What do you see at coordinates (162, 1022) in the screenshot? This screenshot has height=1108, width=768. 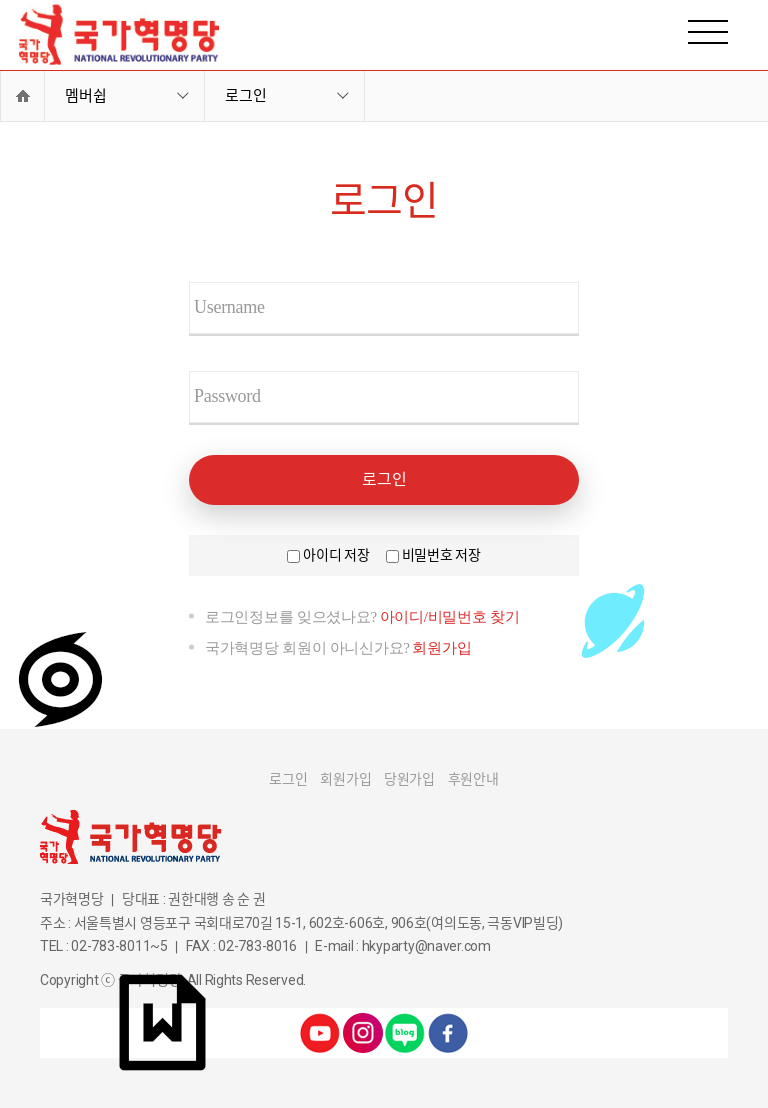 I see `open a Microsoft Word document` at bounding box center [162, 1022].